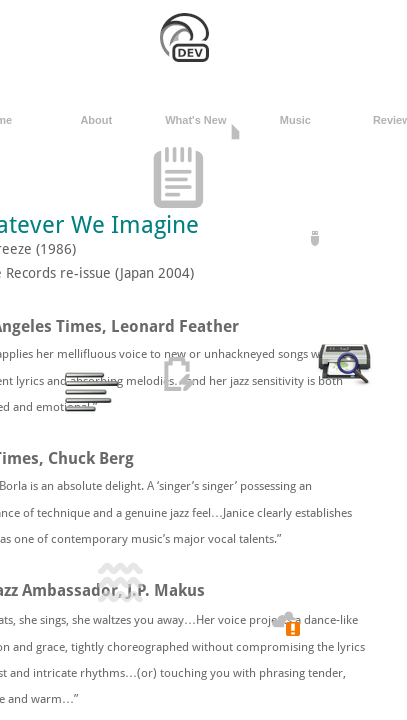 This screenshot has width=407, height=720. Describe the element at coordinates (184, 37) in the screenshot. I see `open Microsoft Edge Dev browser` at that location.